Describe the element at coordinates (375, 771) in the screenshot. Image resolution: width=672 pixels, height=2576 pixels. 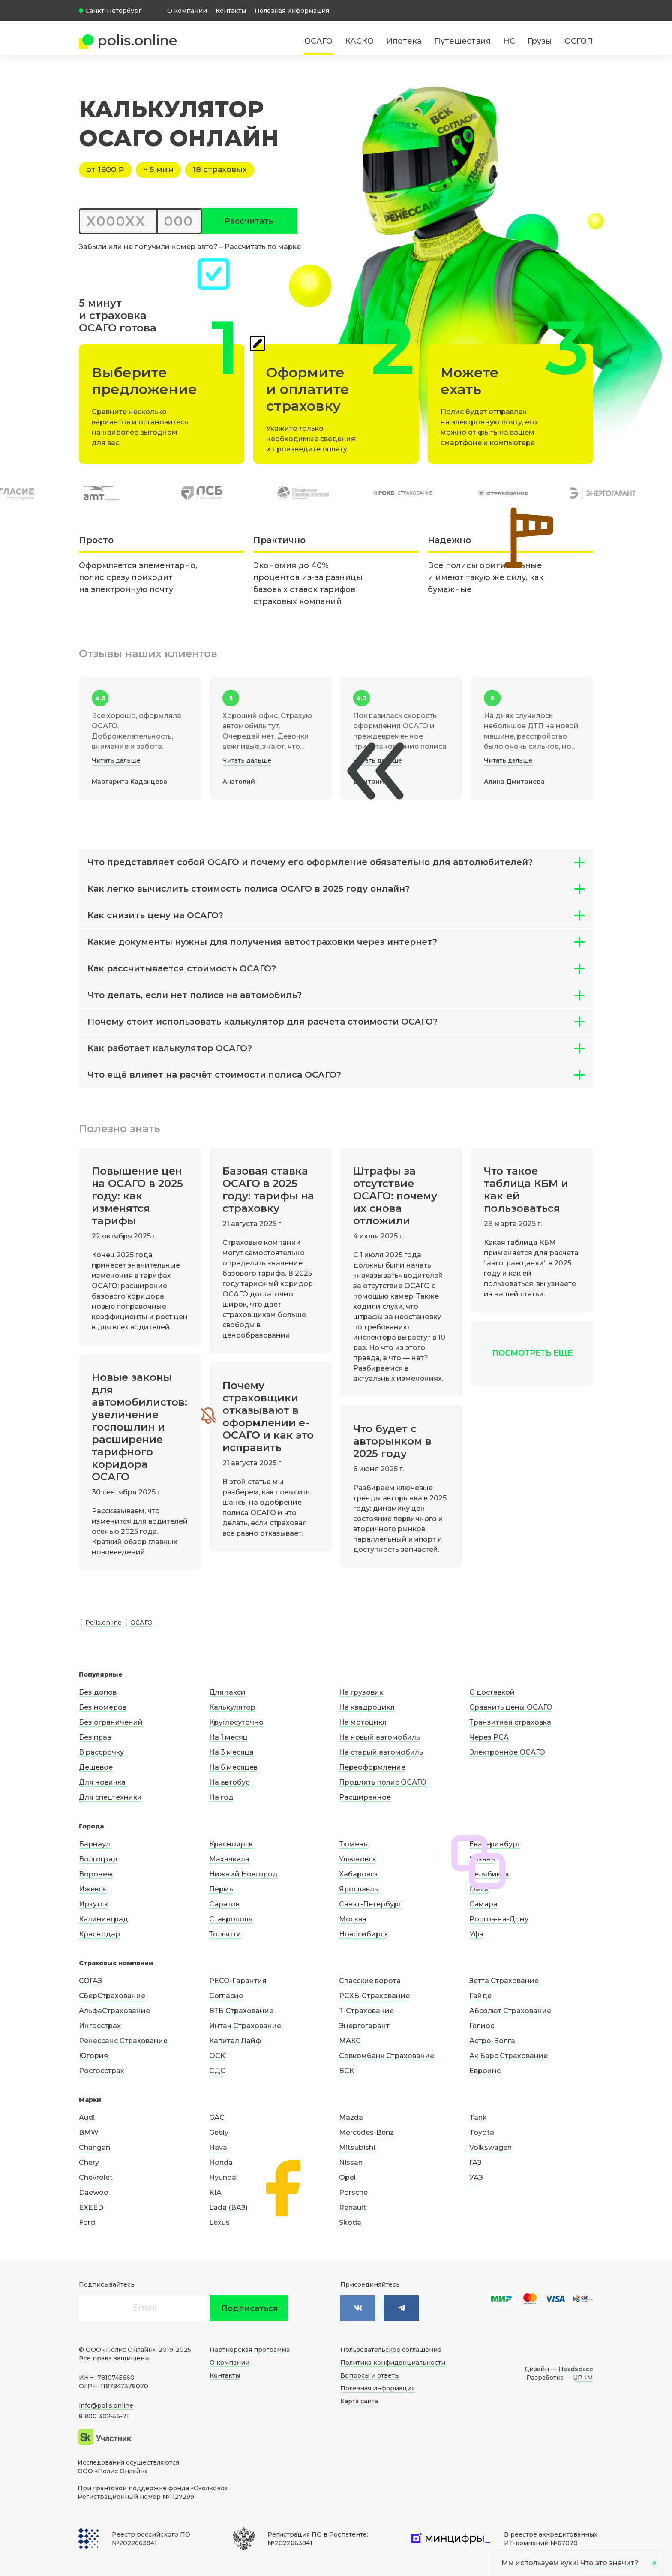
I see `go back to previous screen` at that location.